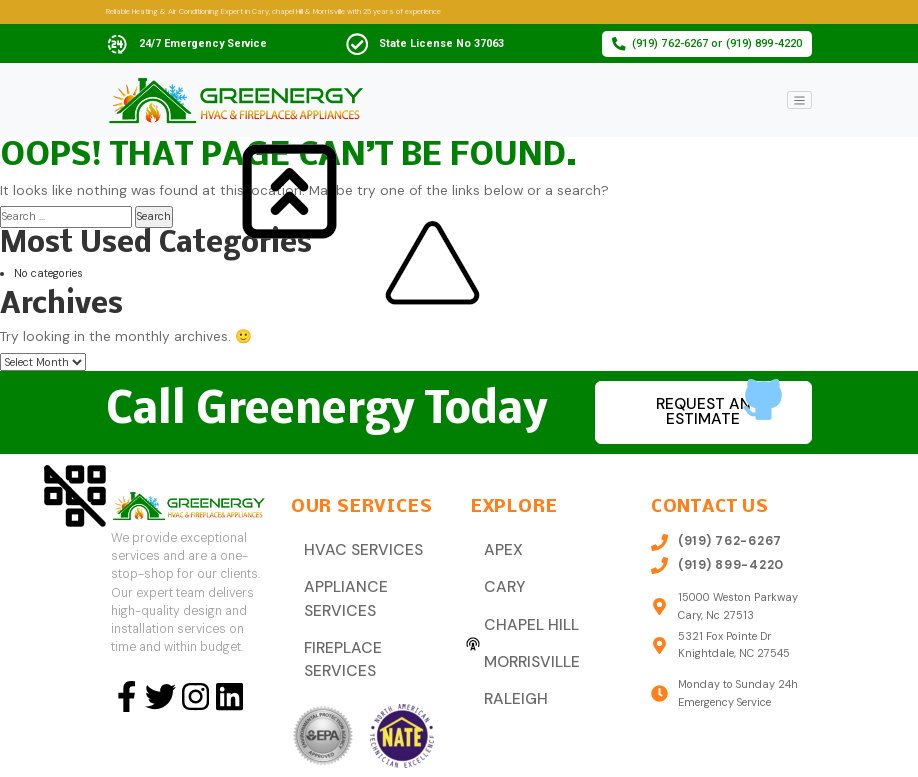 The height and width of the screenshot is (777, 918). Describe the element at coordinates (75, 496) in the screenshot. I see `dialpad is currently disabled` at that location.